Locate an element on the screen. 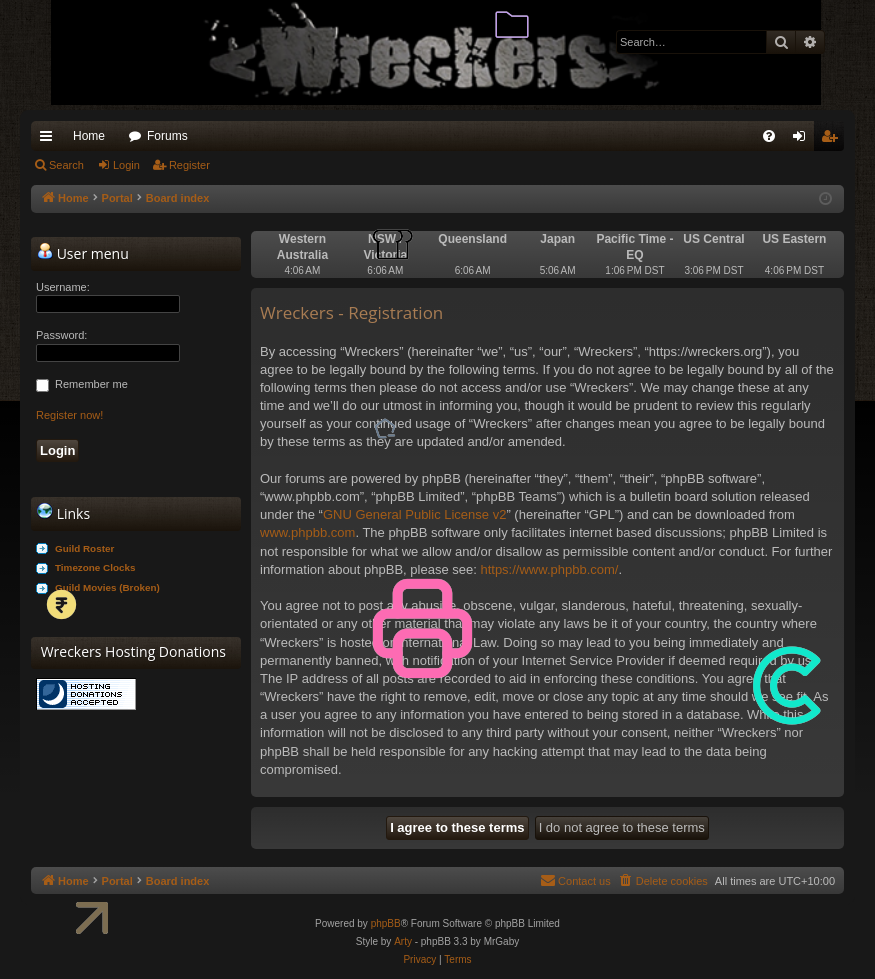 The image size is (875, 979). link to coinbase account is located at coordinates (788, 685).